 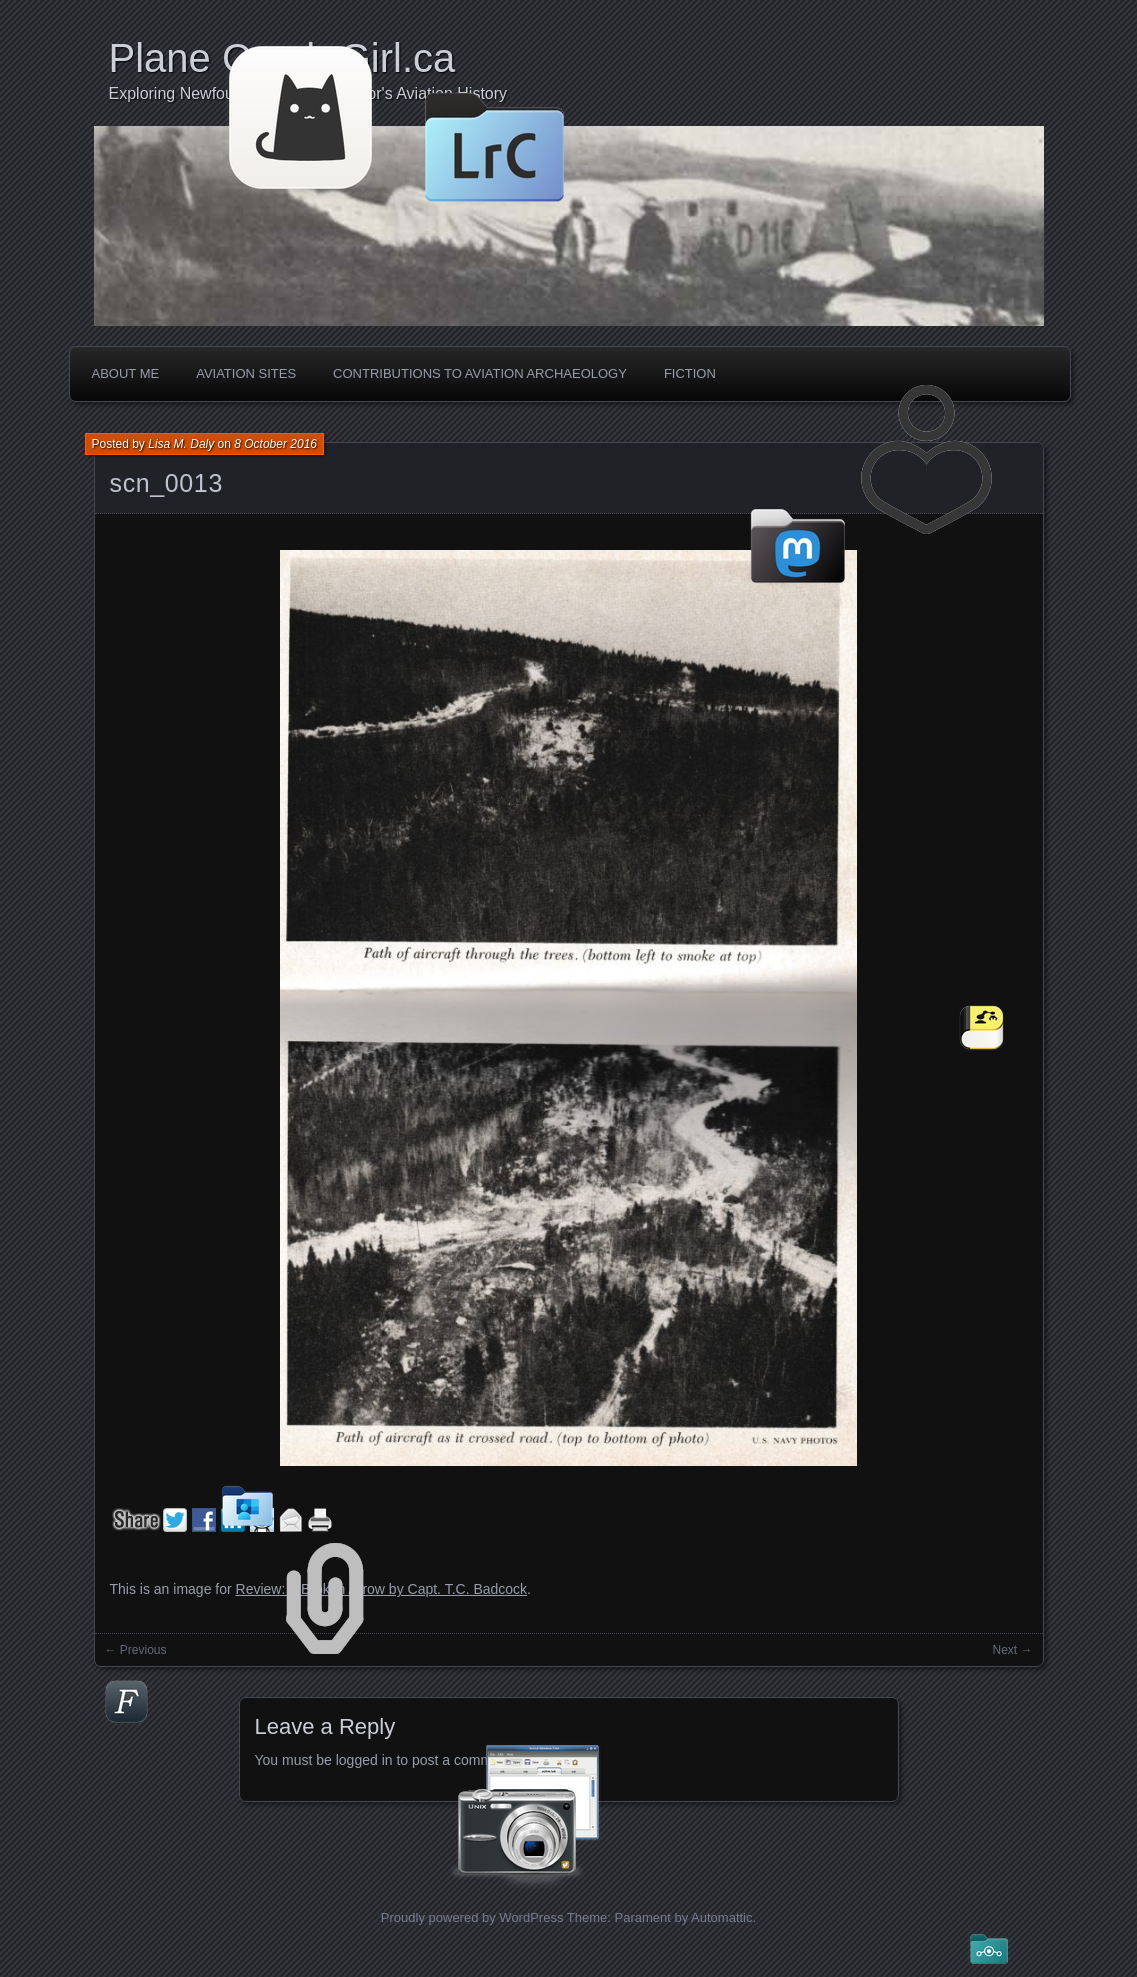 I want to click on indicates email has an attachment, so click(x=328, y=1598).